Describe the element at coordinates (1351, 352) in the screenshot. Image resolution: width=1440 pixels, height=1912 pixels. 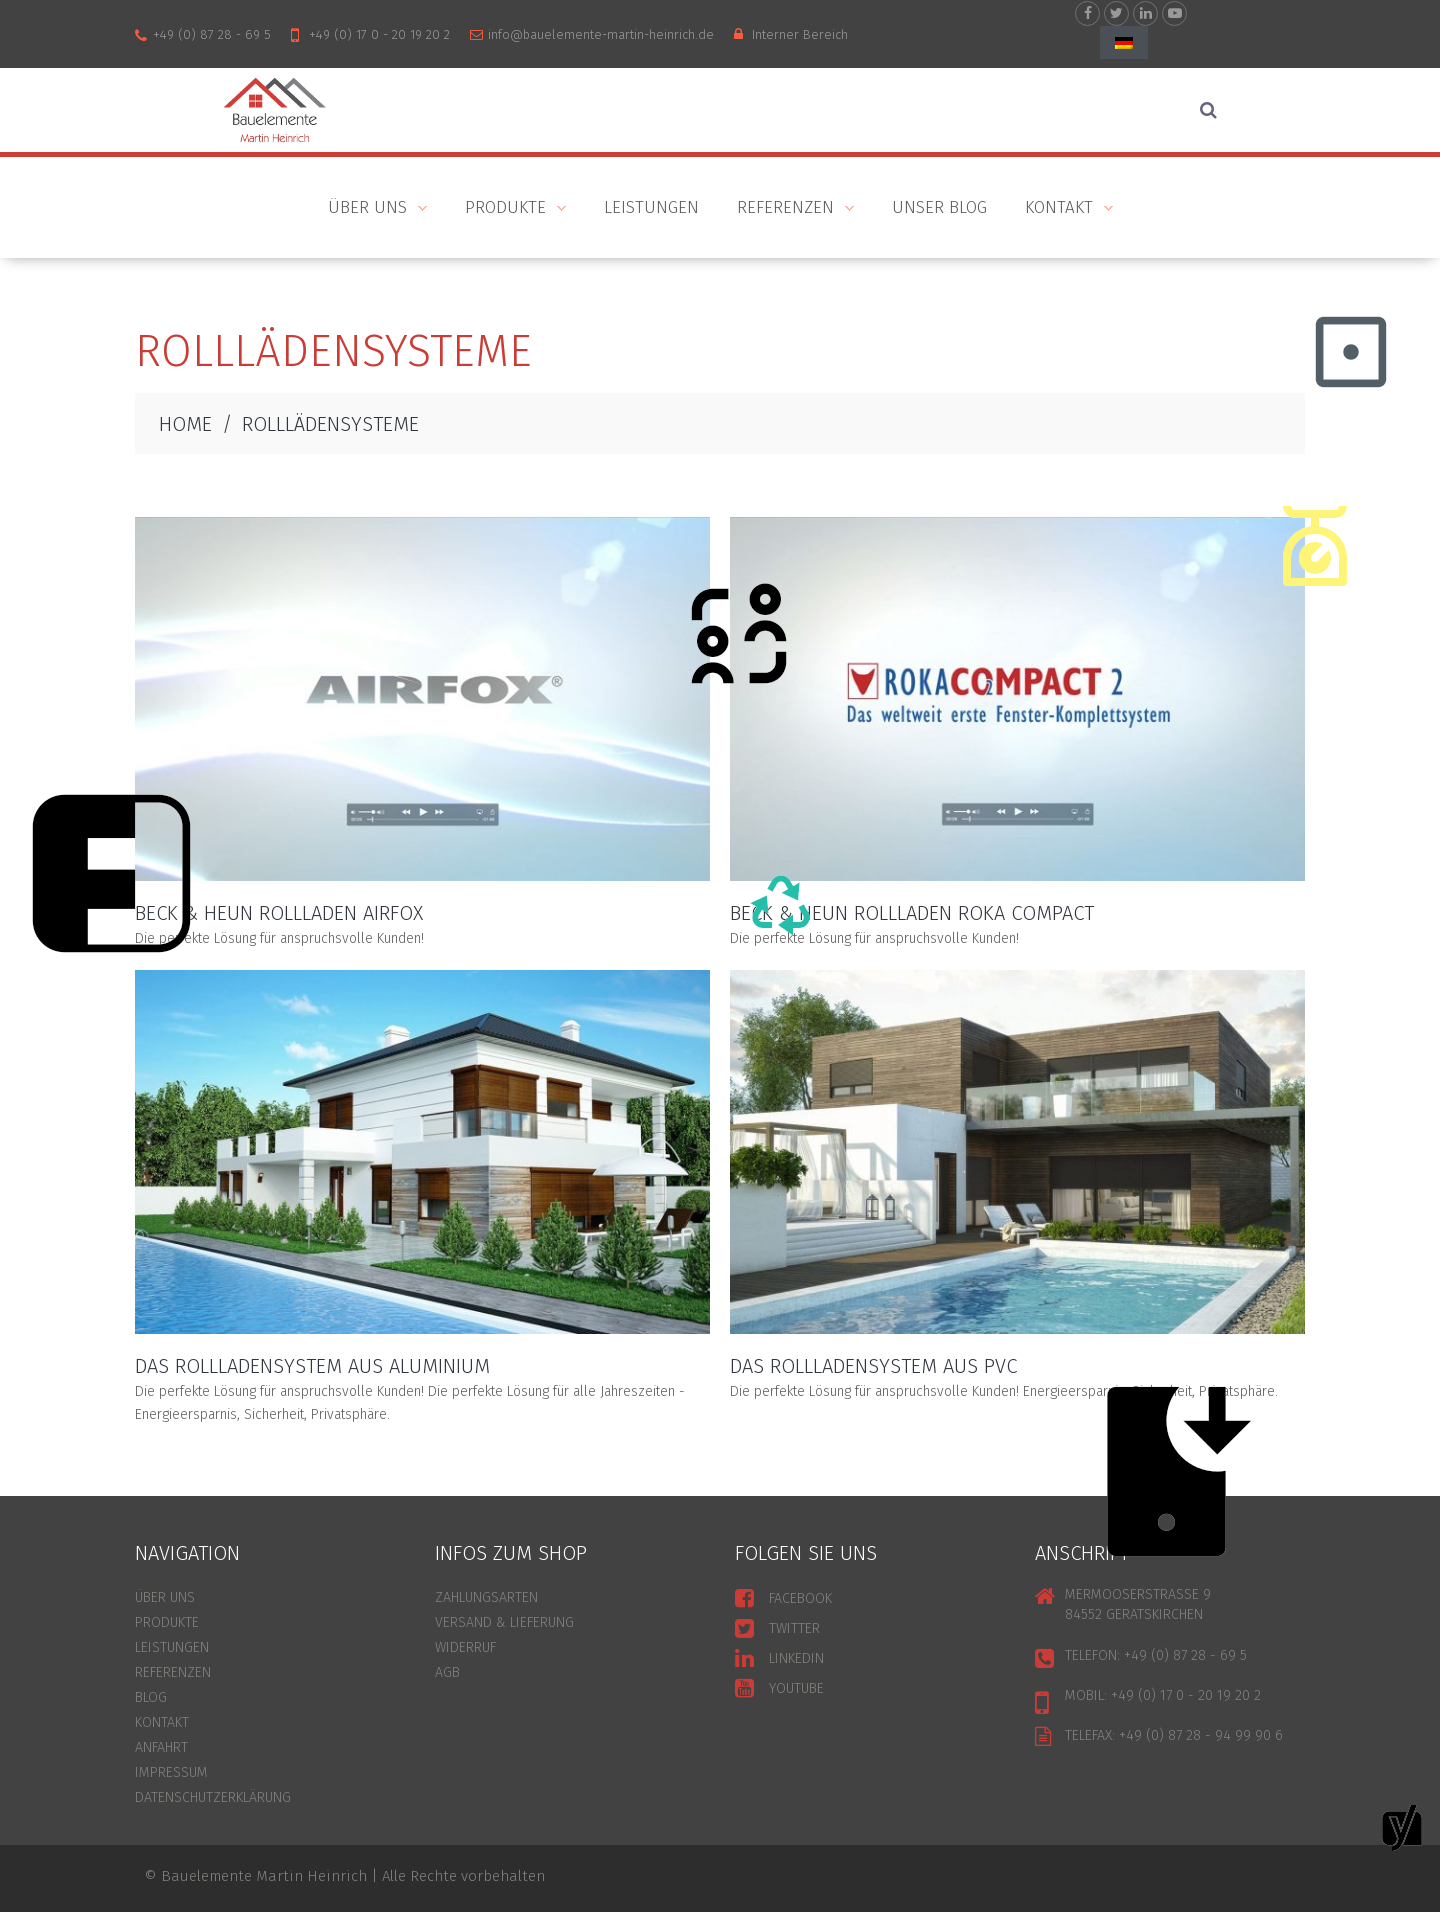
I see `roll the dice or generate a random result` at that location.